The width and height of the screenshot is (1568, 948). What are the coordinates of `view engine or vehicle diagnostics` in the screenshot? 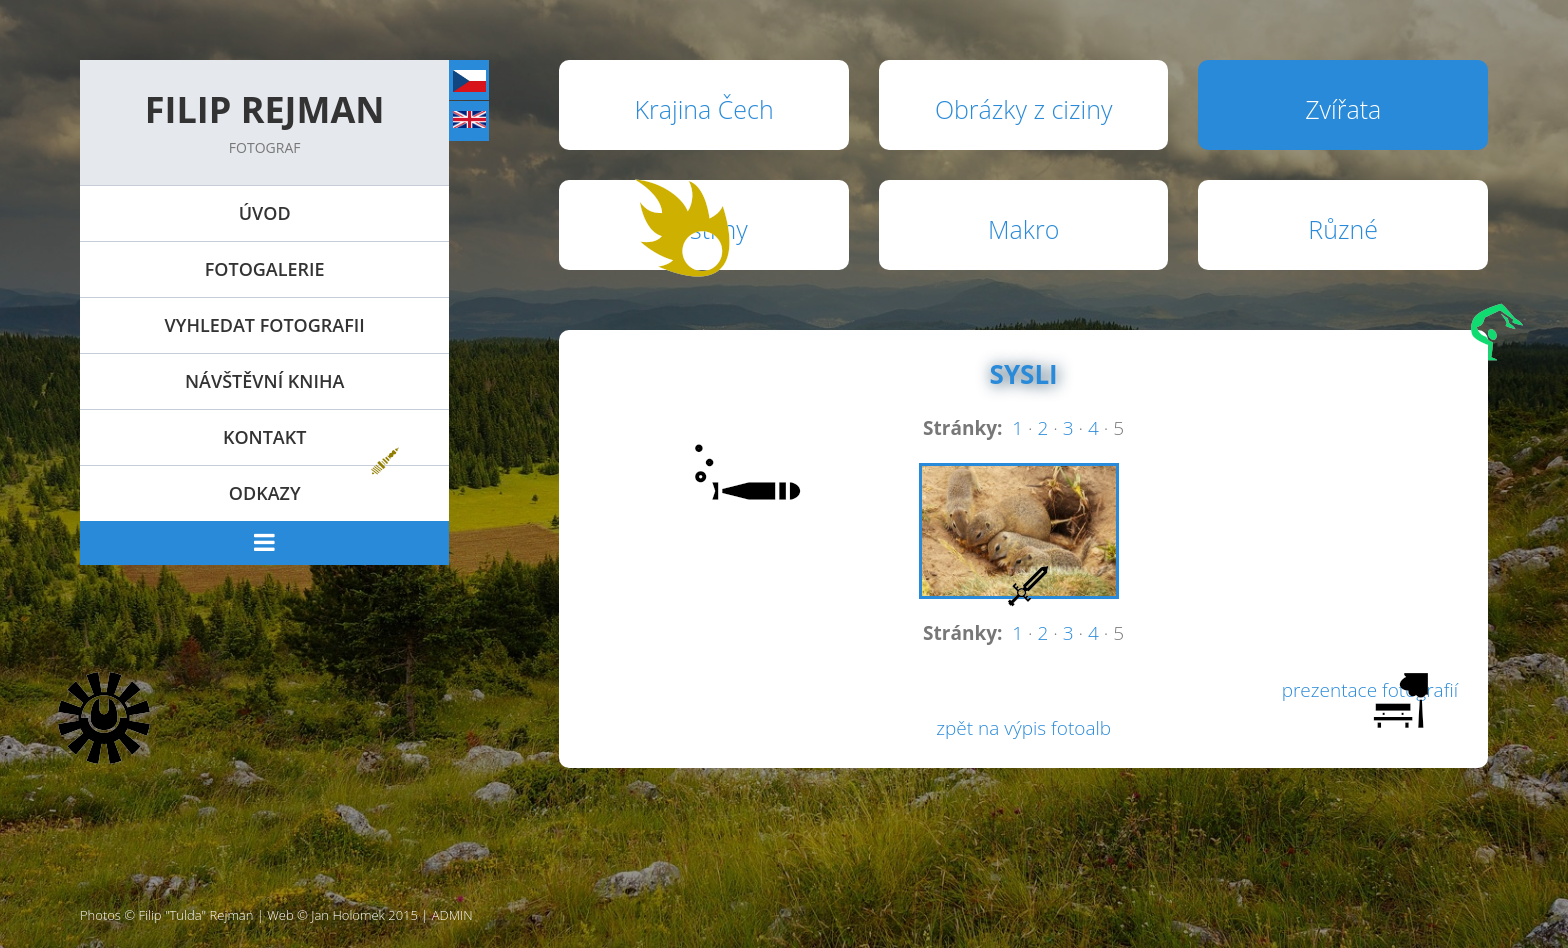 It's located at (385, 461).